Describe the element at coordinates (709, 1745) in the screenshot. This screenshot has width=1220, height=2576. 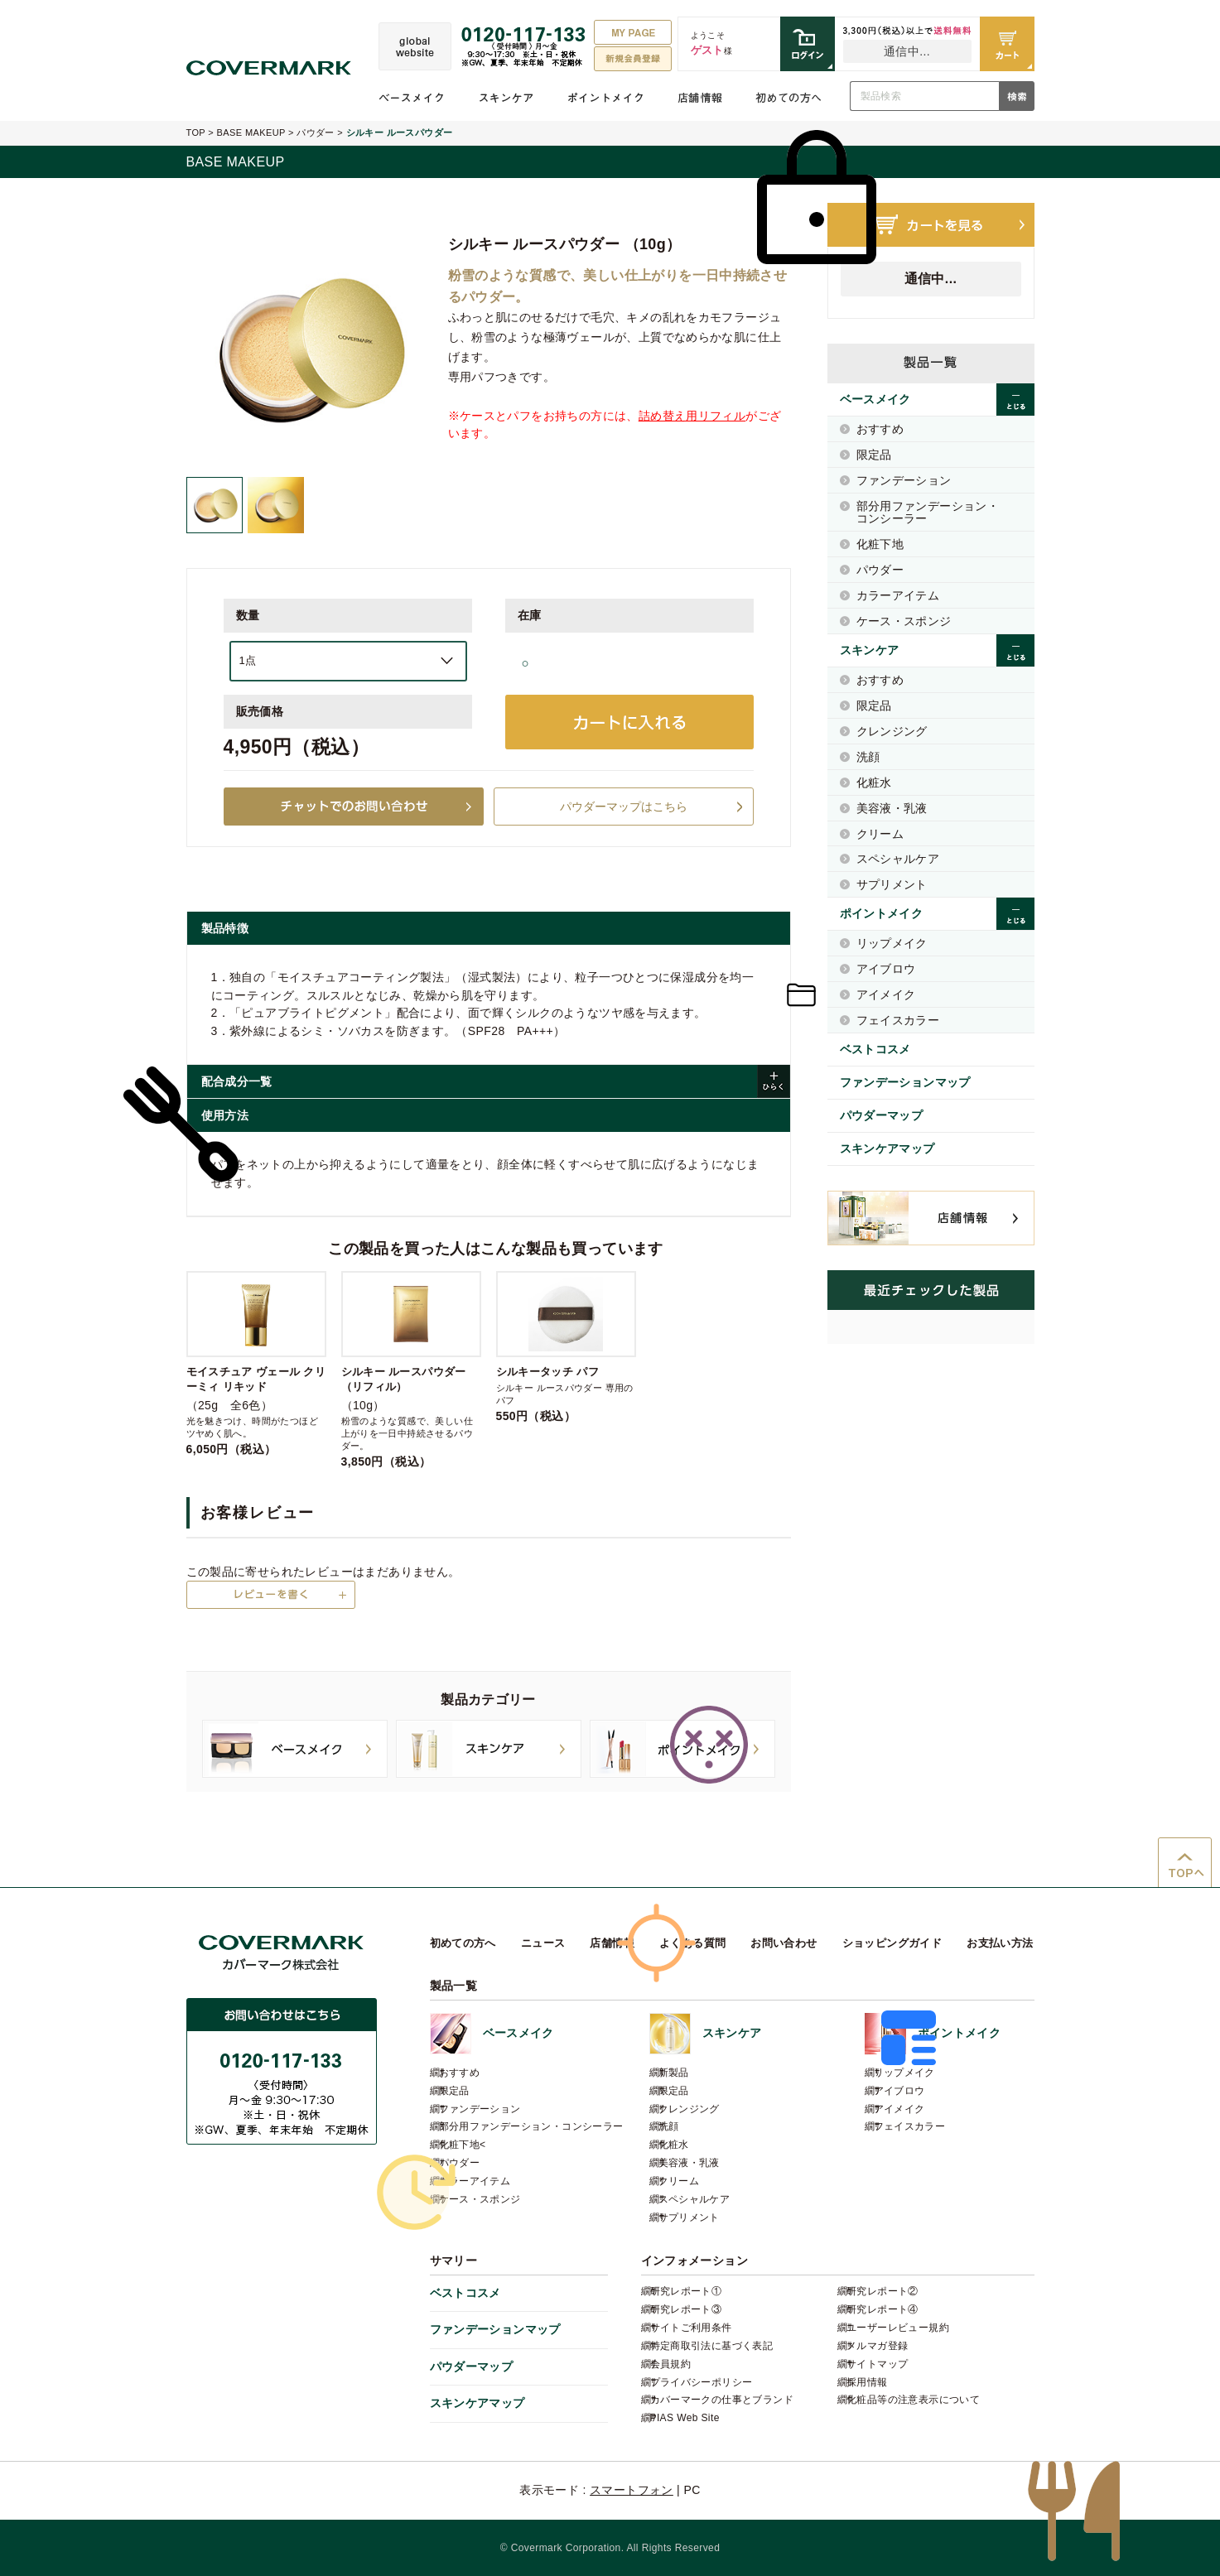
I see `indicates an error or failed action` at that location.